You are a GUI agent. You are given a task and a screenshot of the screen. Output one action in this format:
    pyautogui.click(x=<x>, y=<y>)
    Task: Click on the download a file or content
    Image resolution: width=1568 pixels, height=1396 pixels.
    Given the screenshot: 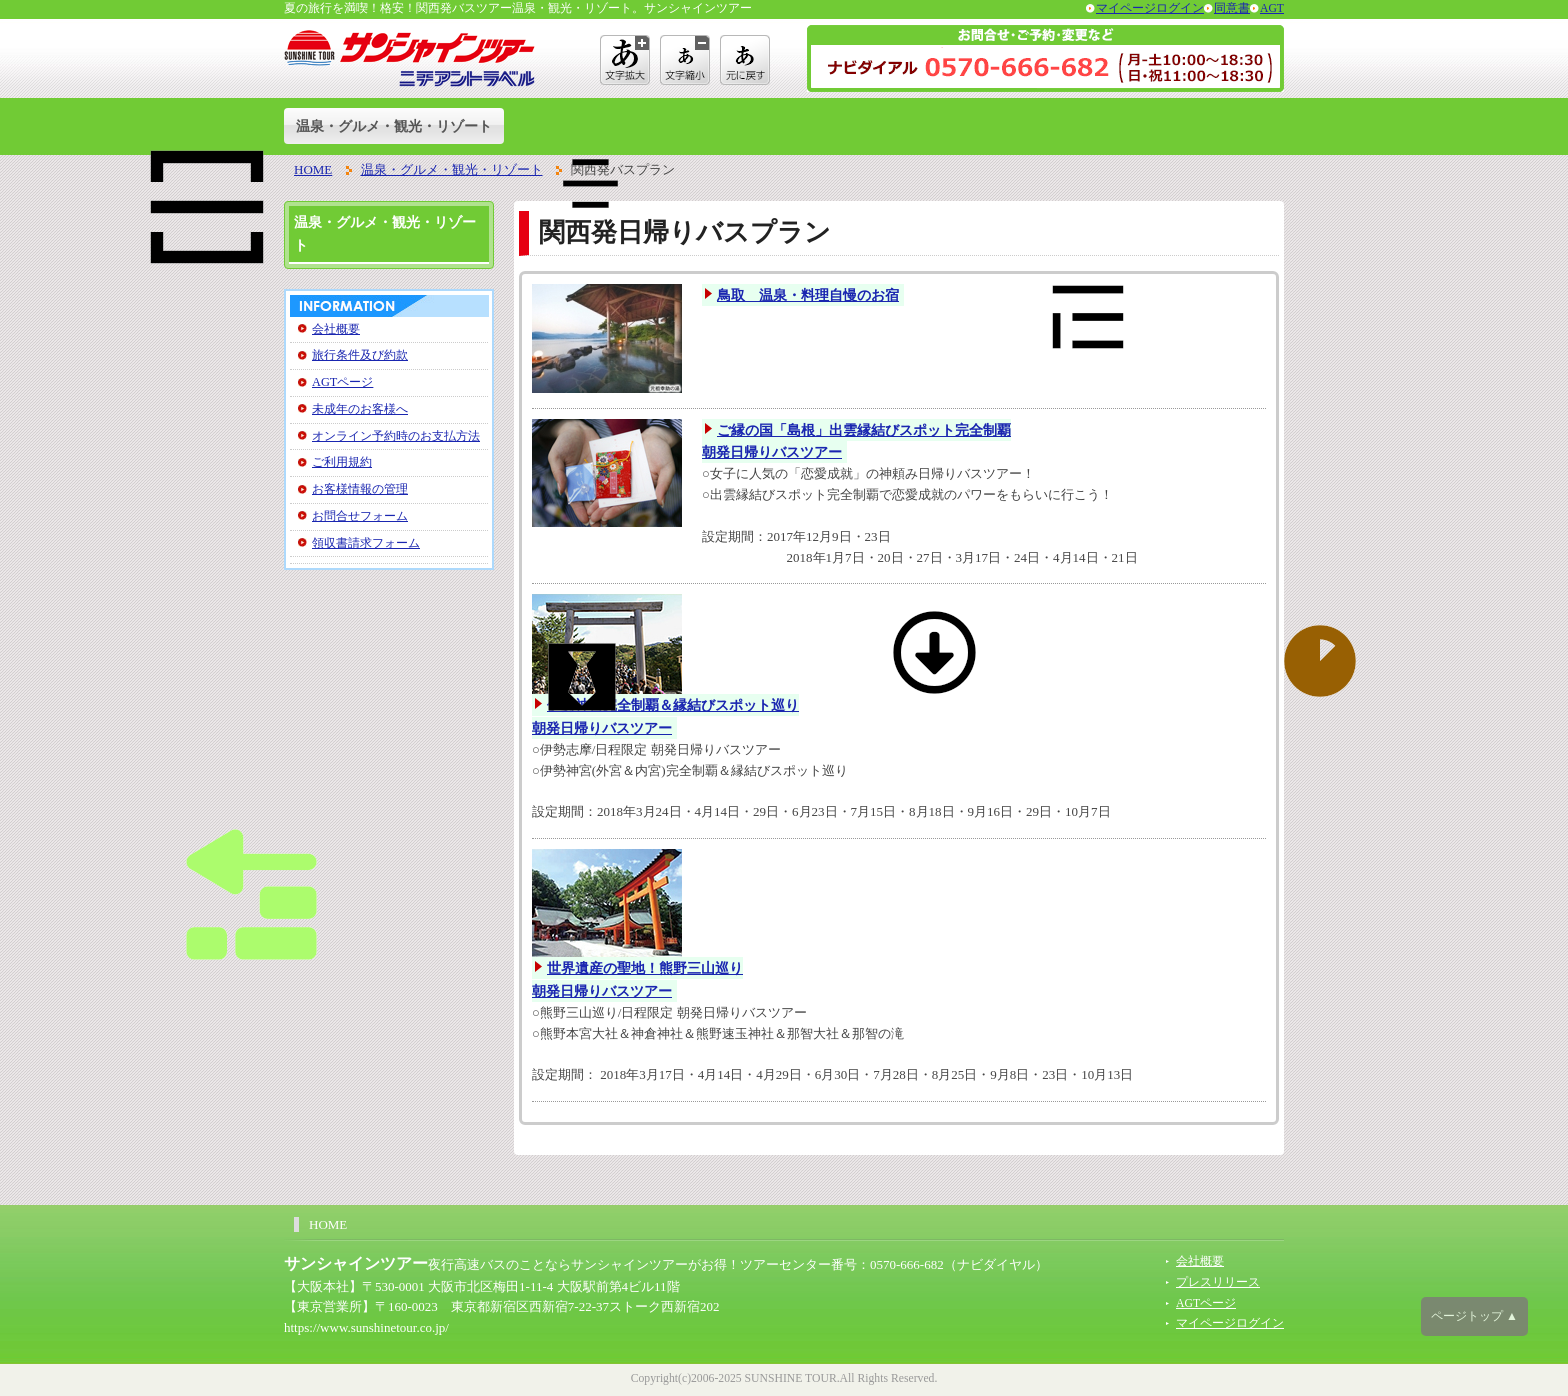 What is the action you would take?
    pyautogui.click(x=934, y=652)
    